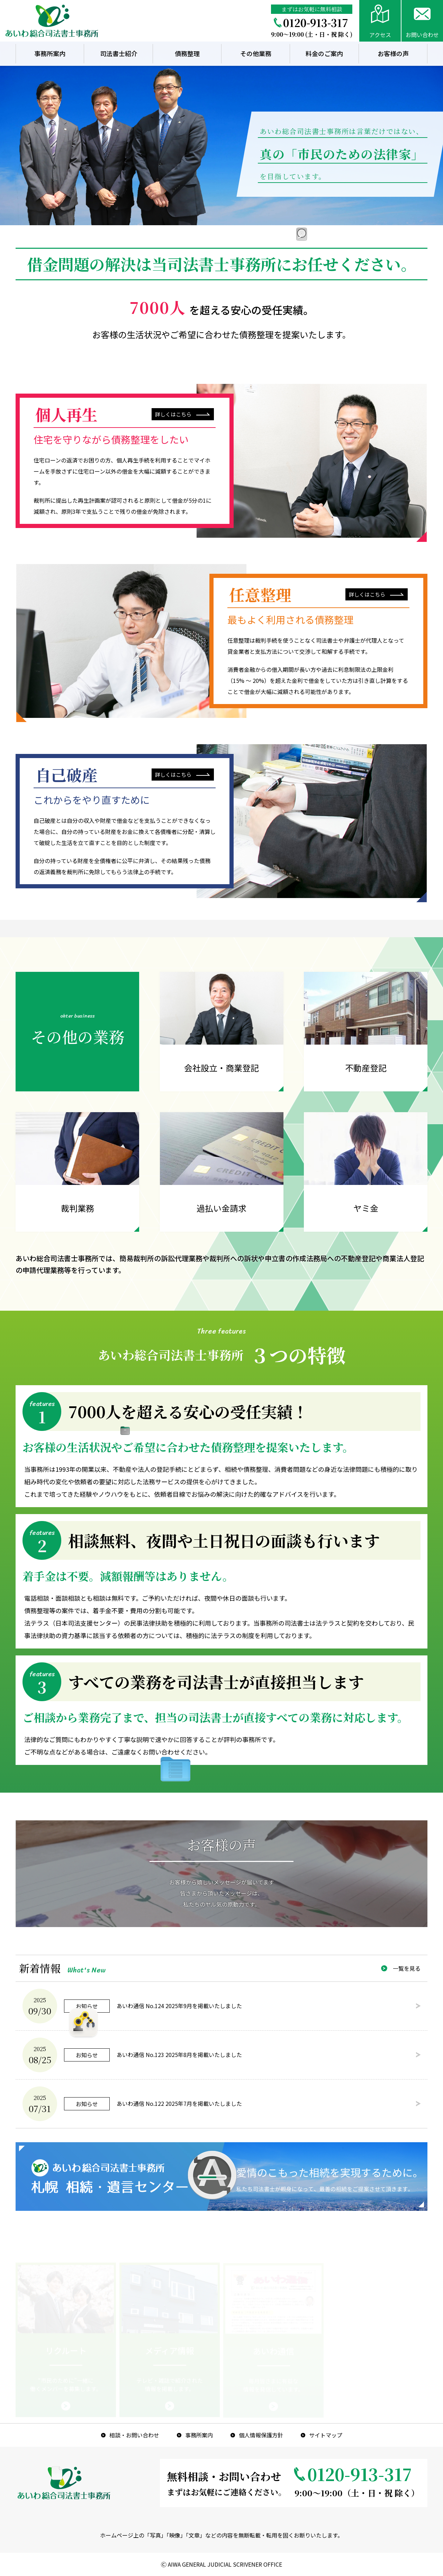 The image size is (443, 2576). Describe the element at coordinates (83, 2022) in the screenshot. I see `open gnome builder development environment` at that location.